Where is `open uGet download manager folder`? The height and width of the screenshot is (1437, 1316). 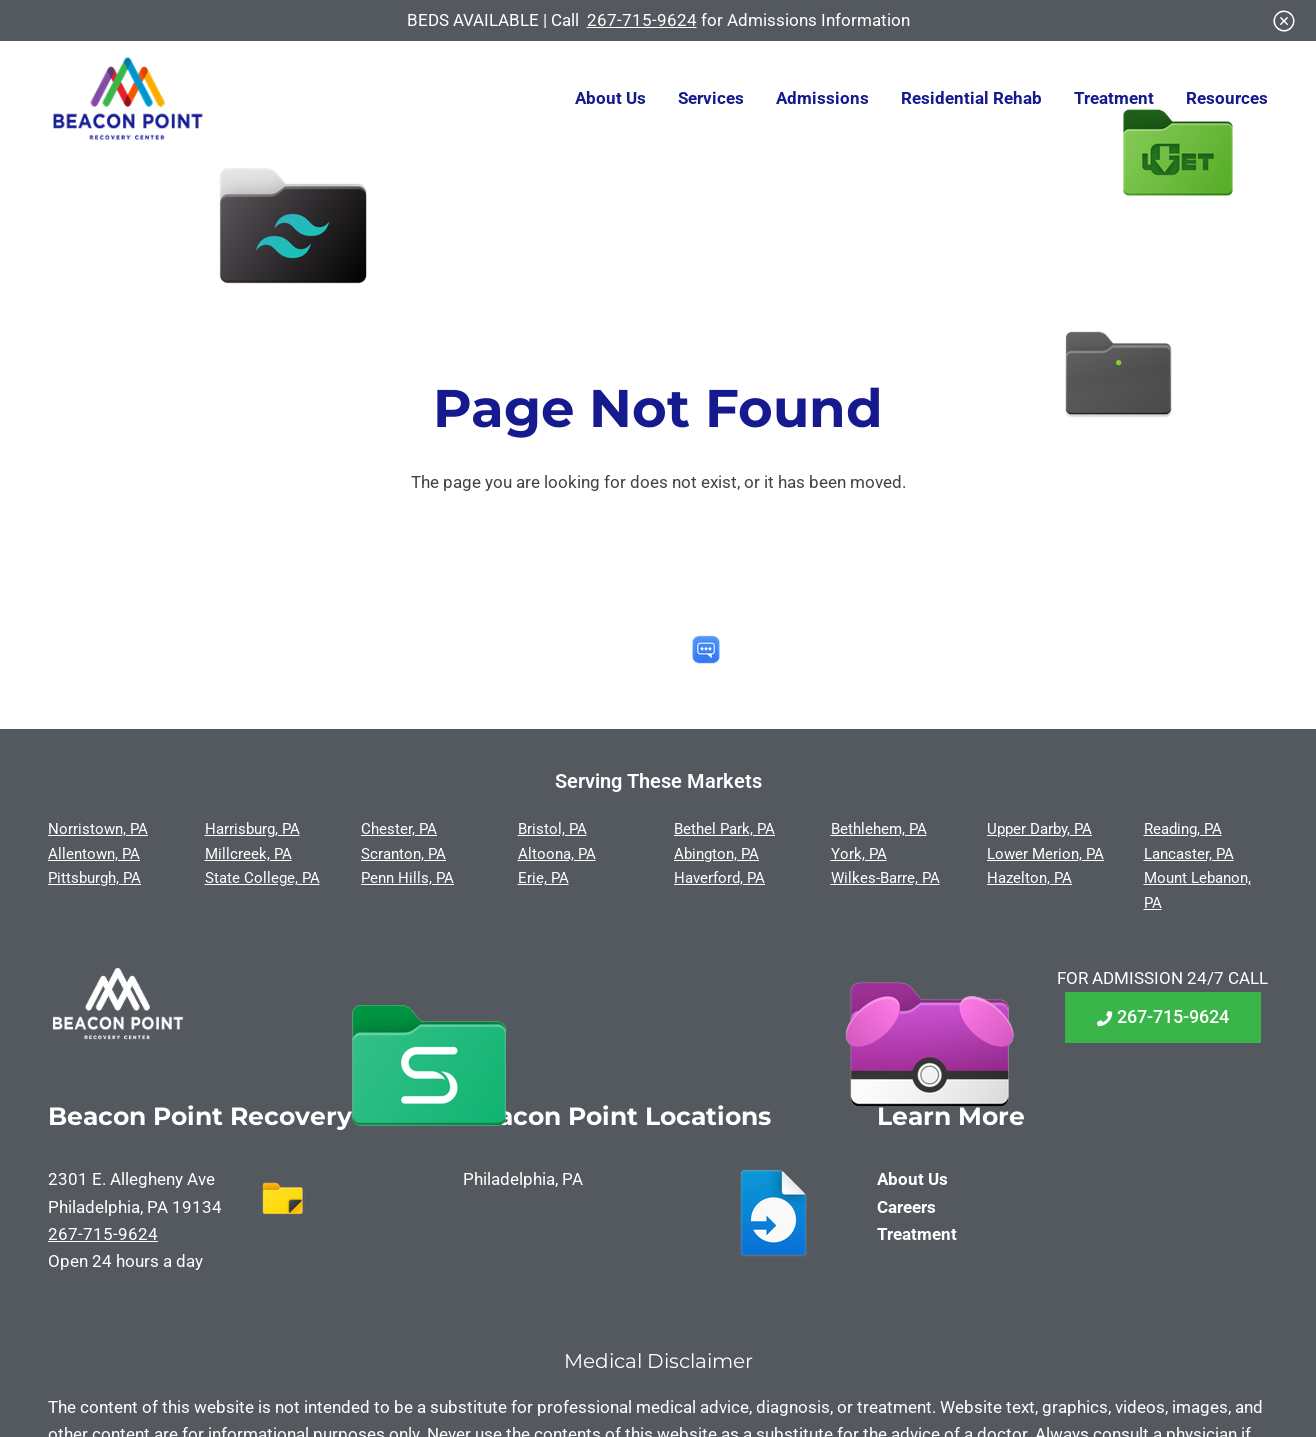
open uGet download manager folder is located at coordinates (1177, 155).